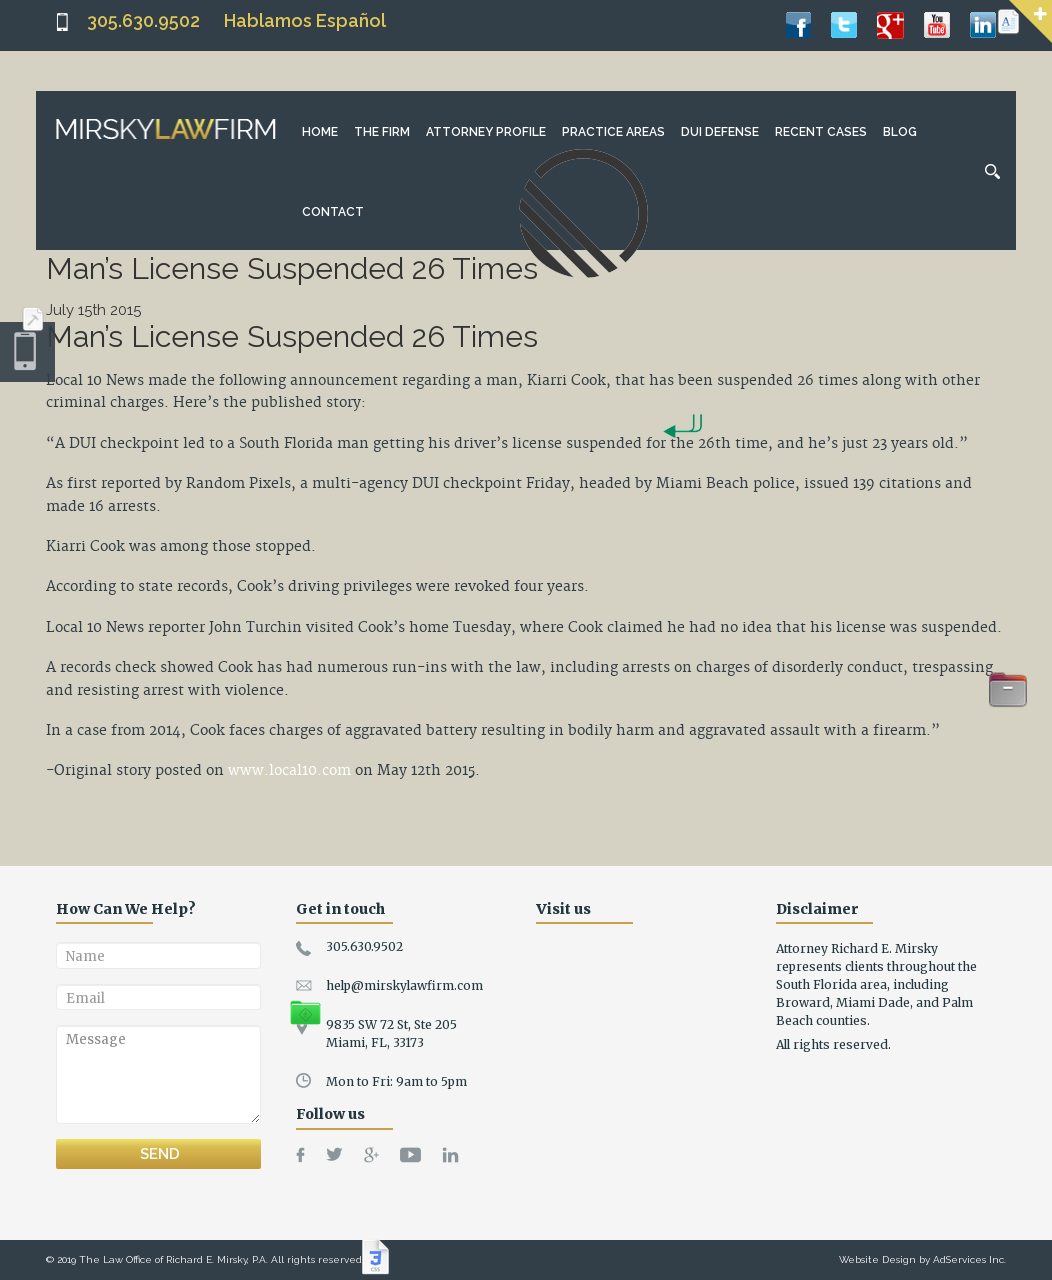  What do you see at coordinates (33, 319) in the screenshot?
I see `a makefile or build configuration file` at bounding box center [33, 319].